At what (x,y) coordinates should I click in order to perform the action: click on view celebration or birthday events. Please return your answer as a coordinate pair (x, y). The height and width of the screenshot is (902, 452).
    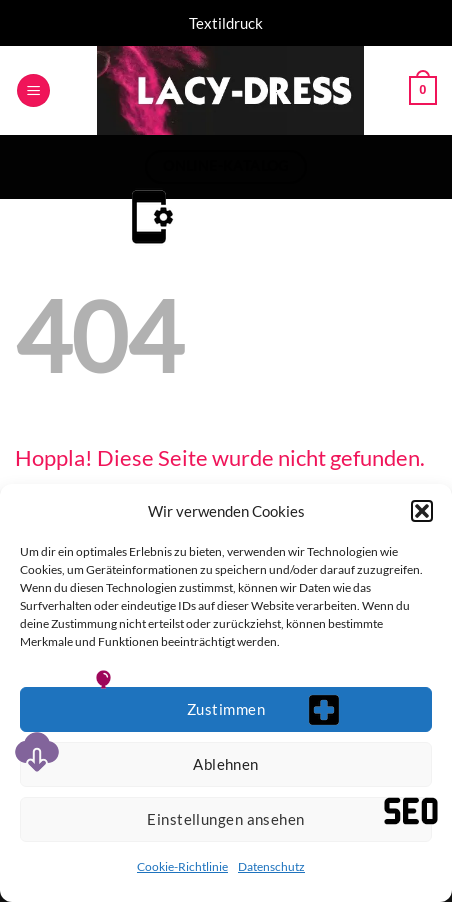
    Looking at the image, I should click on (103, 679).